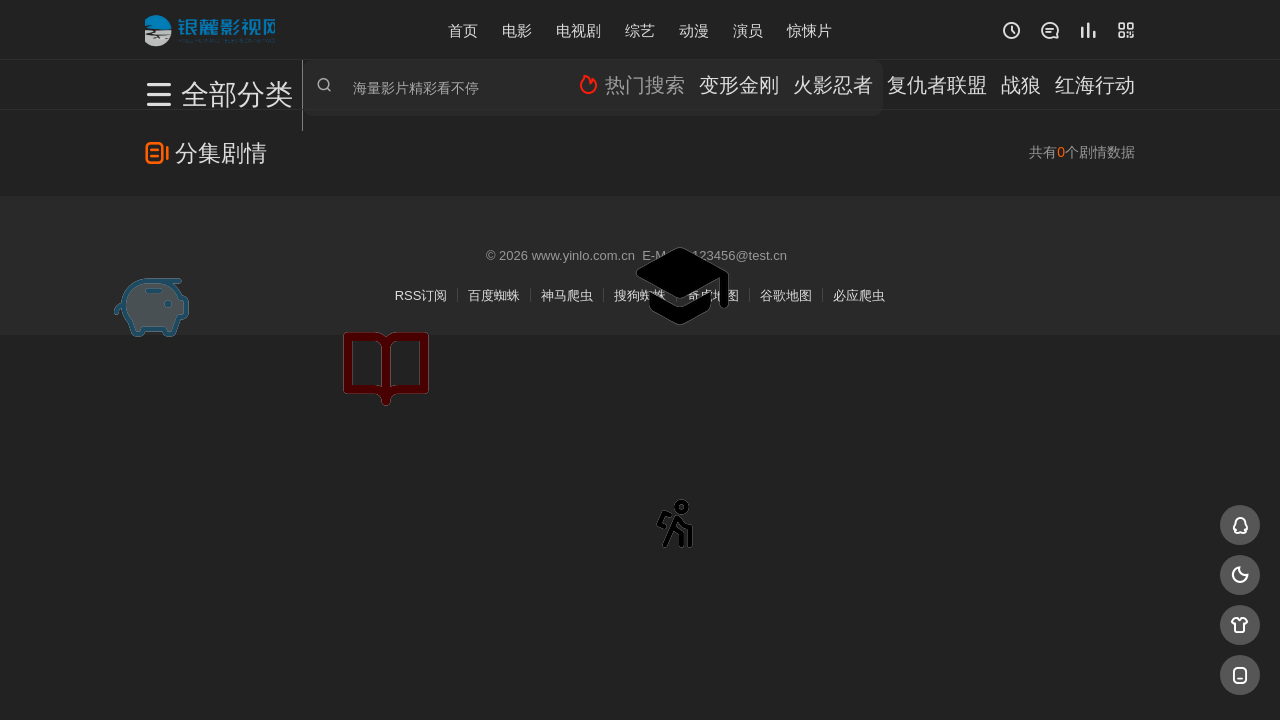  What do you see at coordinates (676, 523) in the screenshot?
I see `access hiking trails or outdoor activities` at bounding box center [676, 523].